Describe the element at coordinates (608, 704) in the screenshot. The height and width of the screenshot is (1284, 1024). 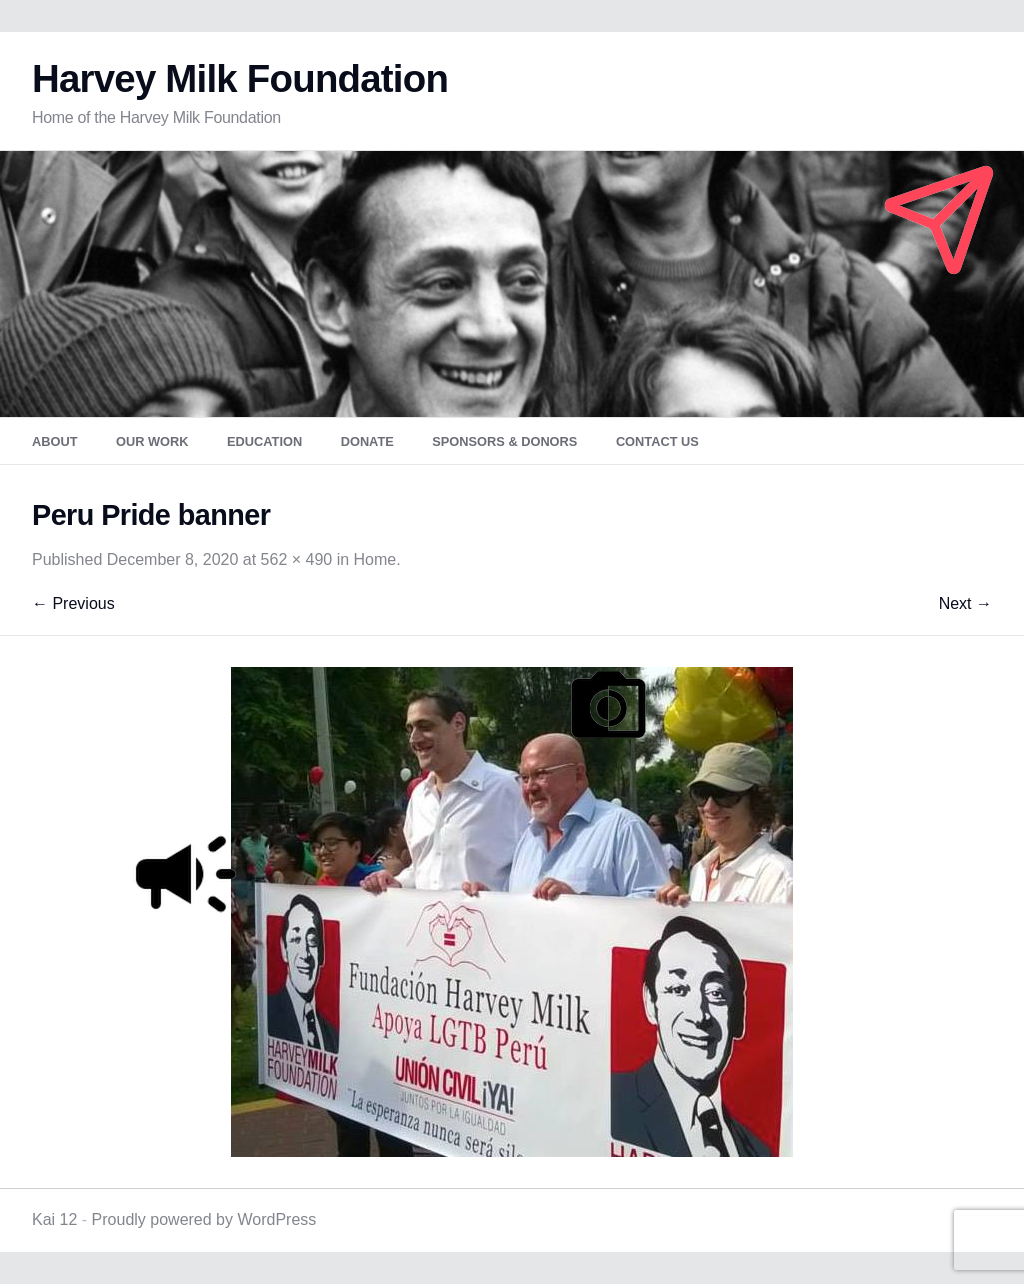
I see `apply black and white filter to photos` at that location.